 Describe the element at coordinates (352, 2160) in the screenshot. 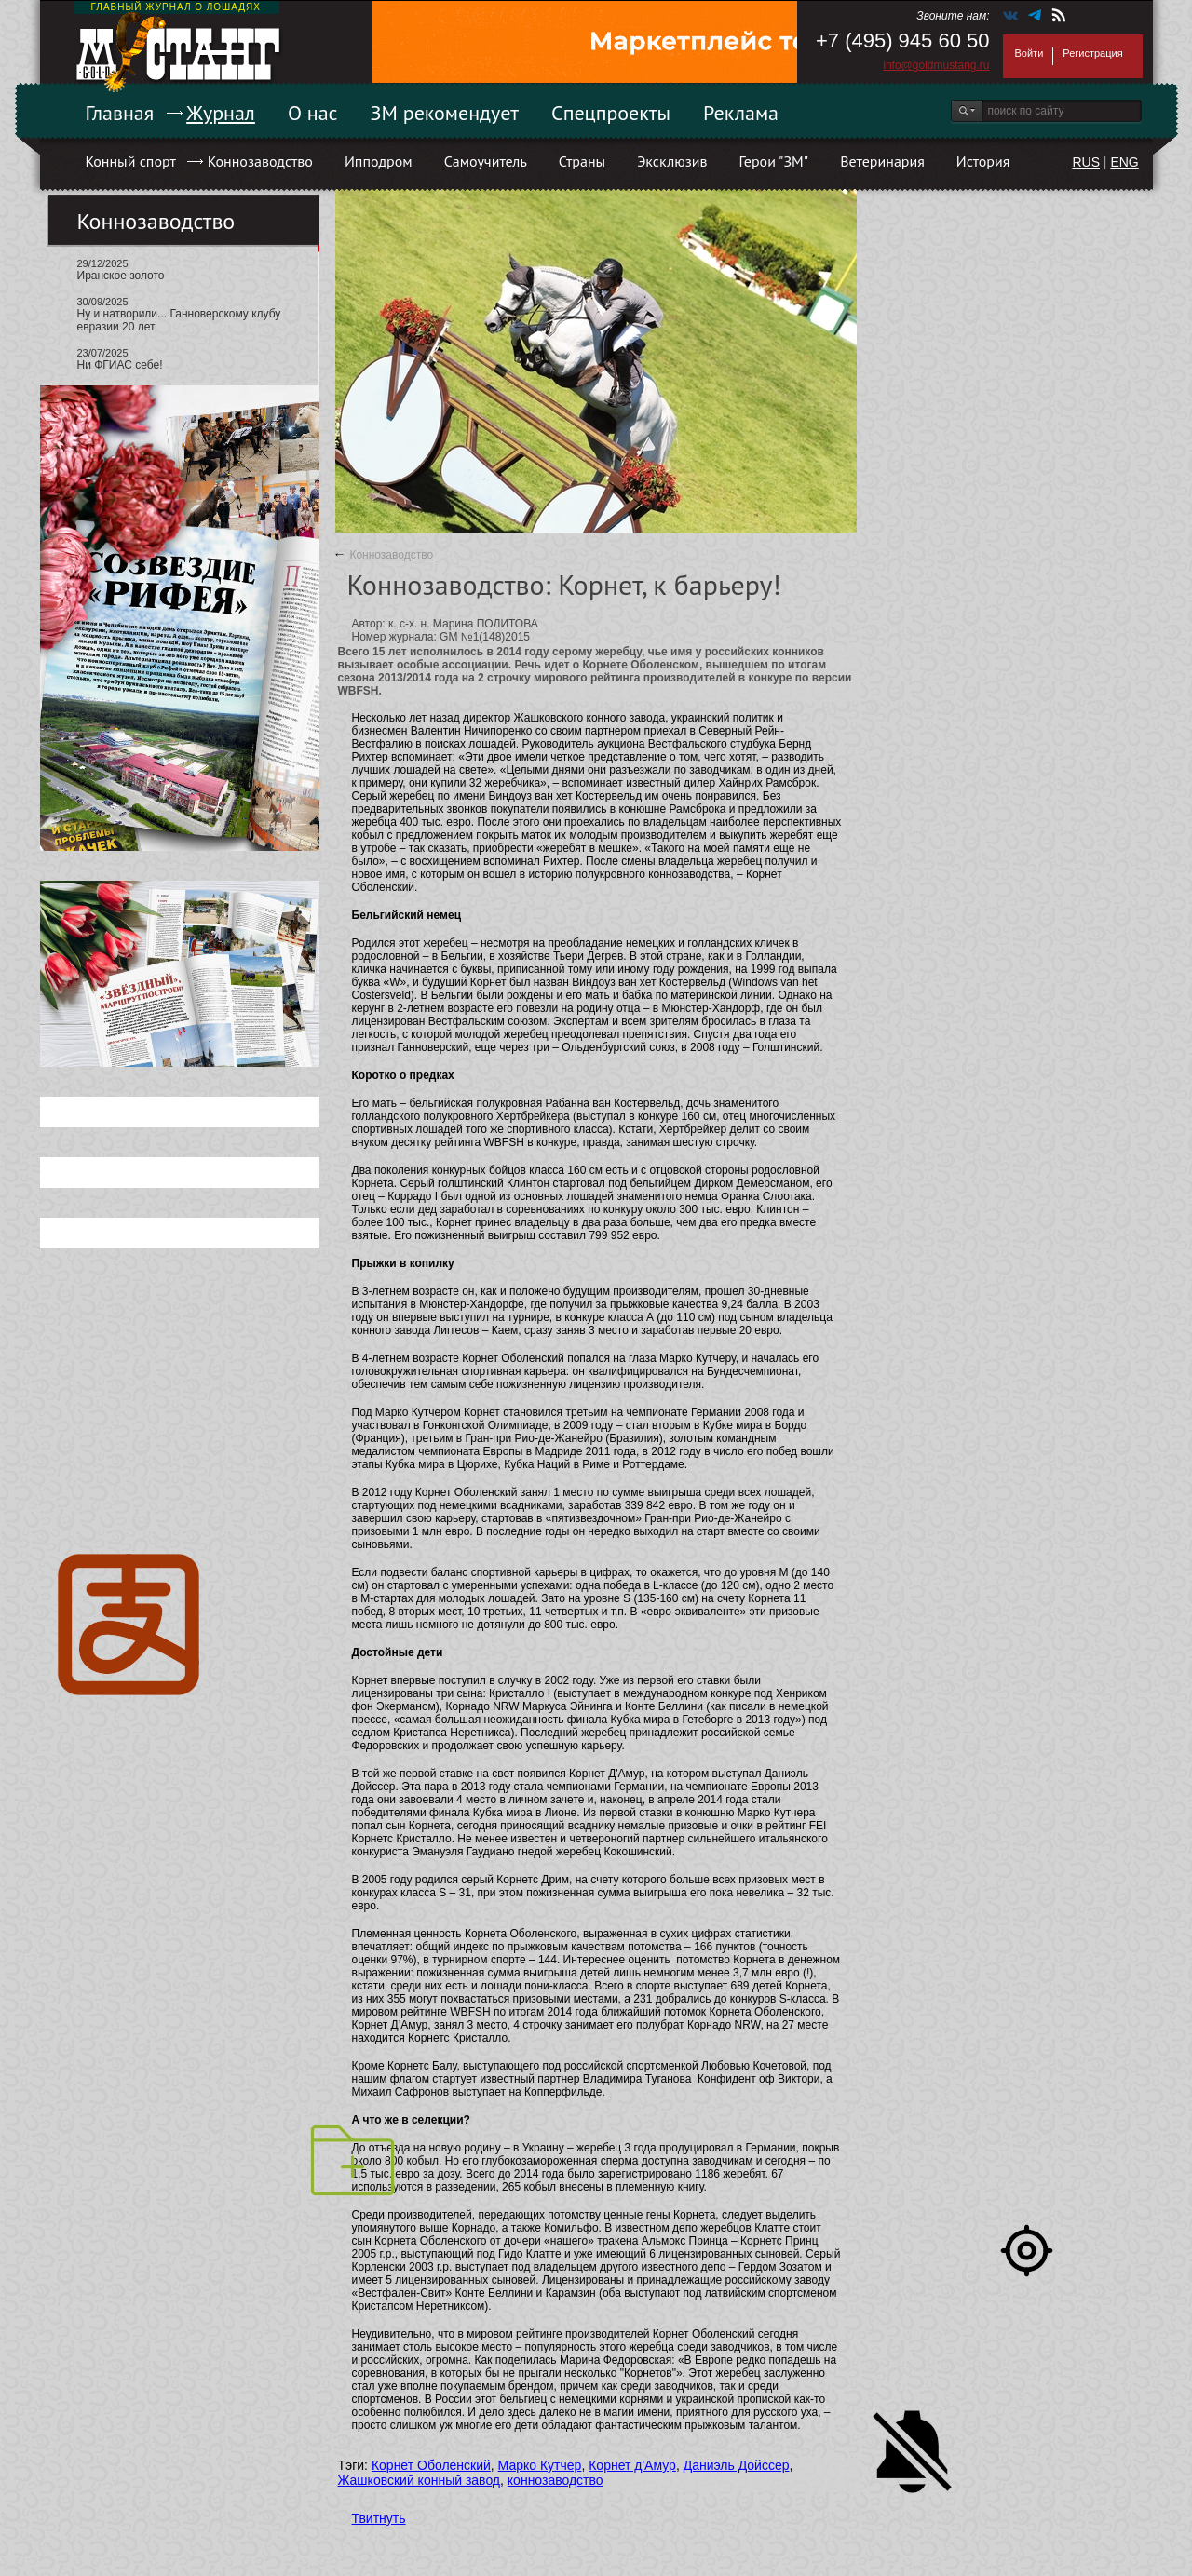

I see `create a new folder` at that location.